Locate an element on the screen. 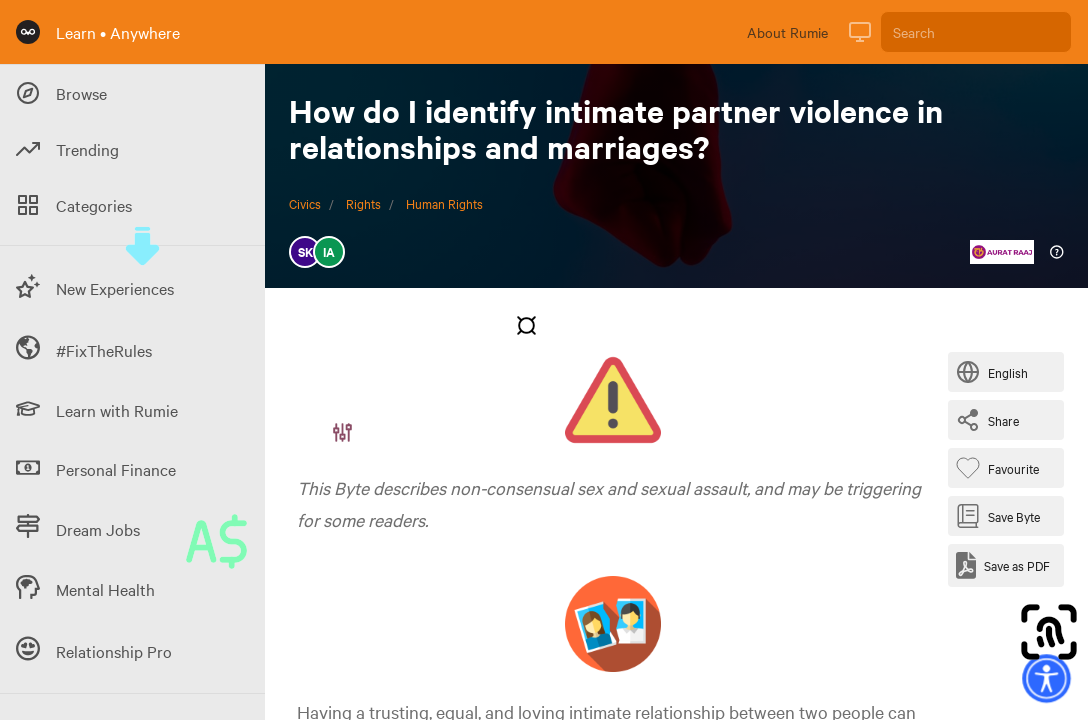 This screenshot has height=720, width=1088. adjust settings or preferences is located at coordinates (342, 432).